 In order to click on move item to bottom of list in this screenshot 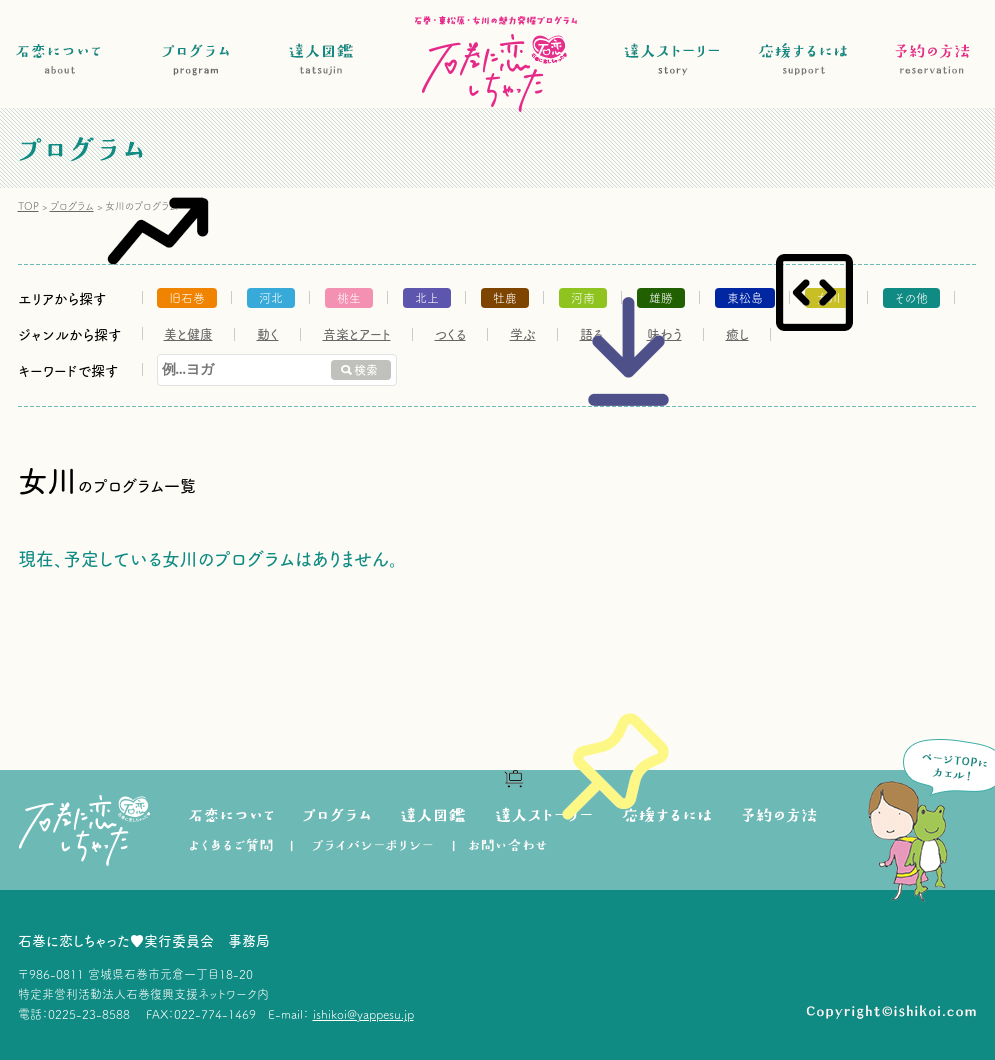, I will do `click(628, 353)`.